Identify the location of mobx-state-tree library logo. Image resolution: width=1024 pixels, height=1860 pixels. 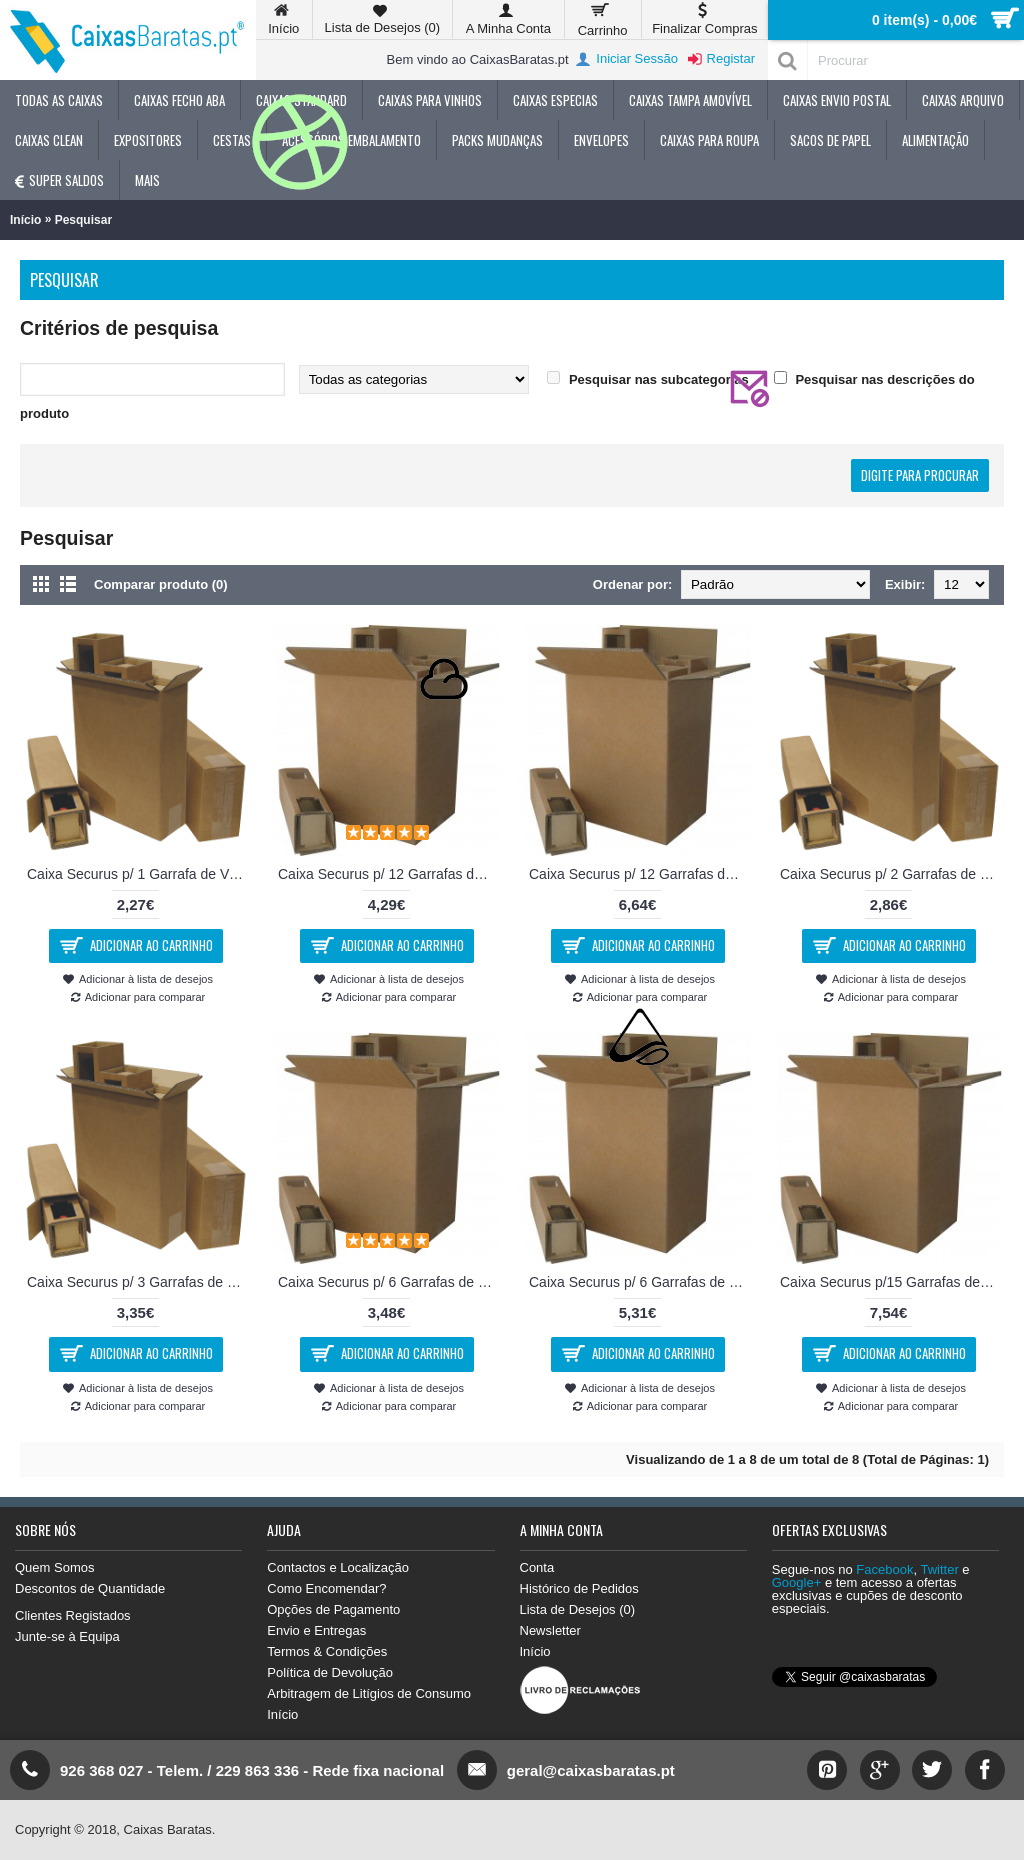
(639, 1037).